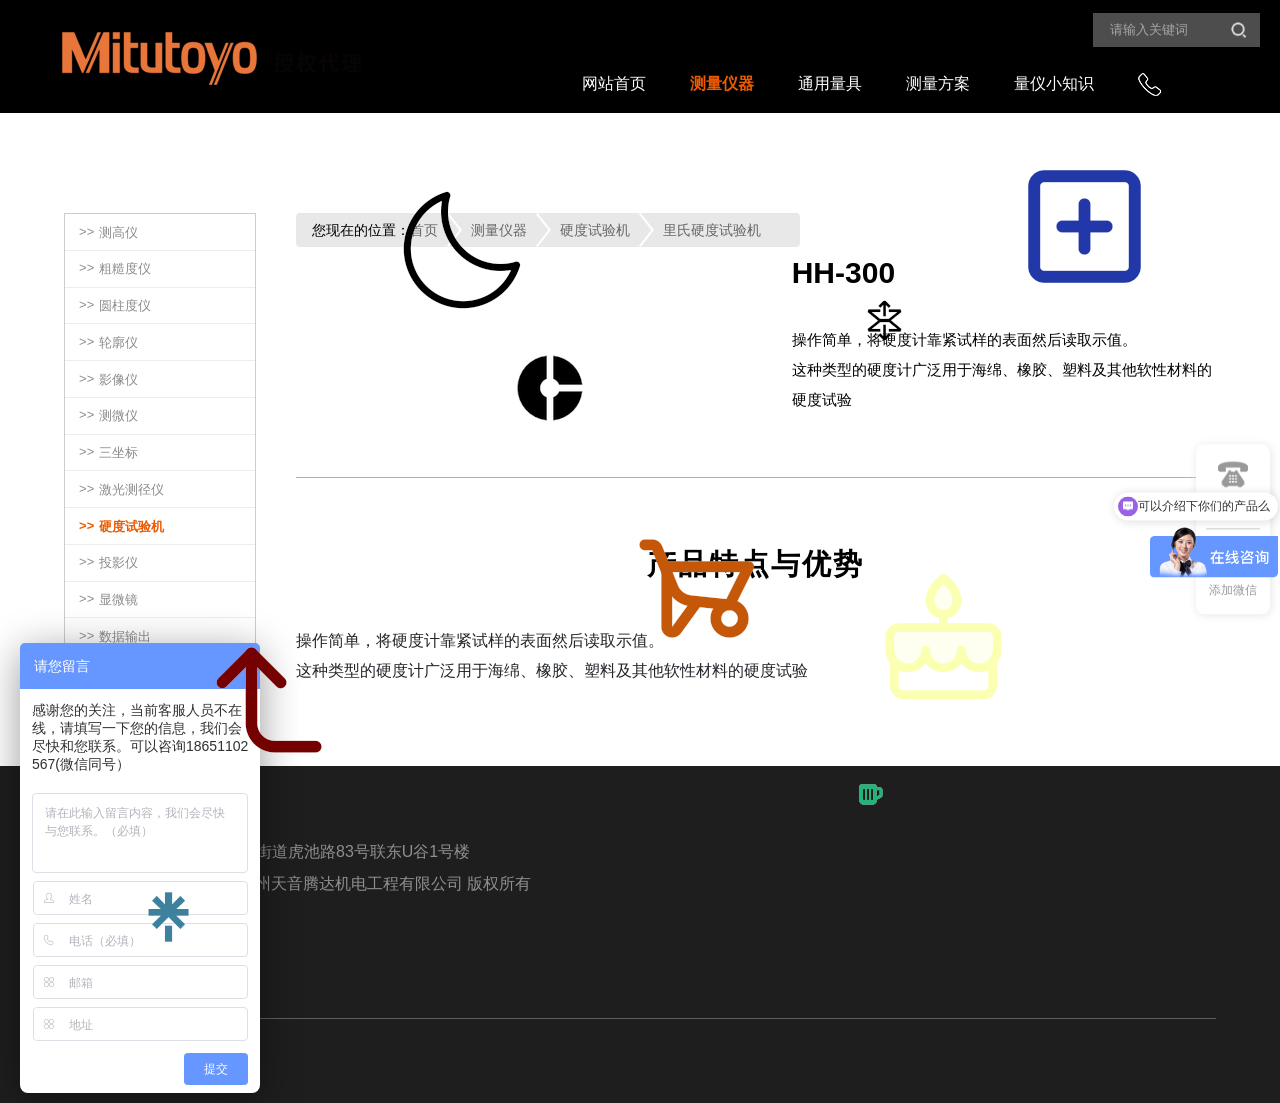 The height and width of the screenshot is (1103, 1280). What do you see at coordinates (699, 588) in the screenshot?
I see `access gardening or outdoor supplies` at bounding box center [699, 588].